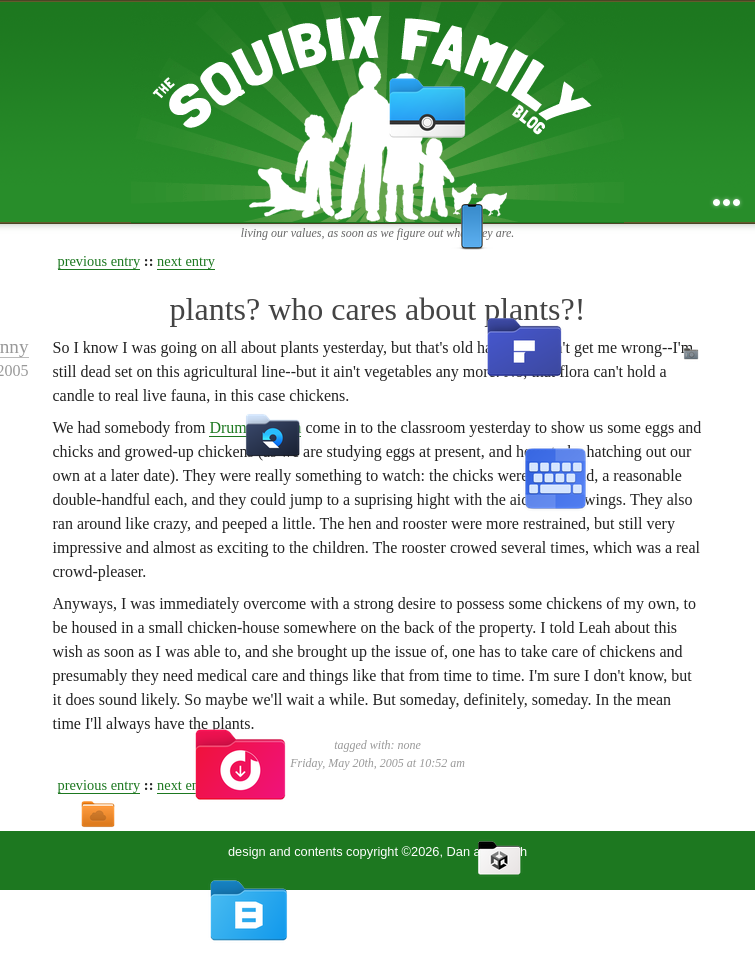  What do you see at coordinates (272, 436) in the screenshot?
I see `open wondershare repairit files folder` at bounding box center [272, 436].